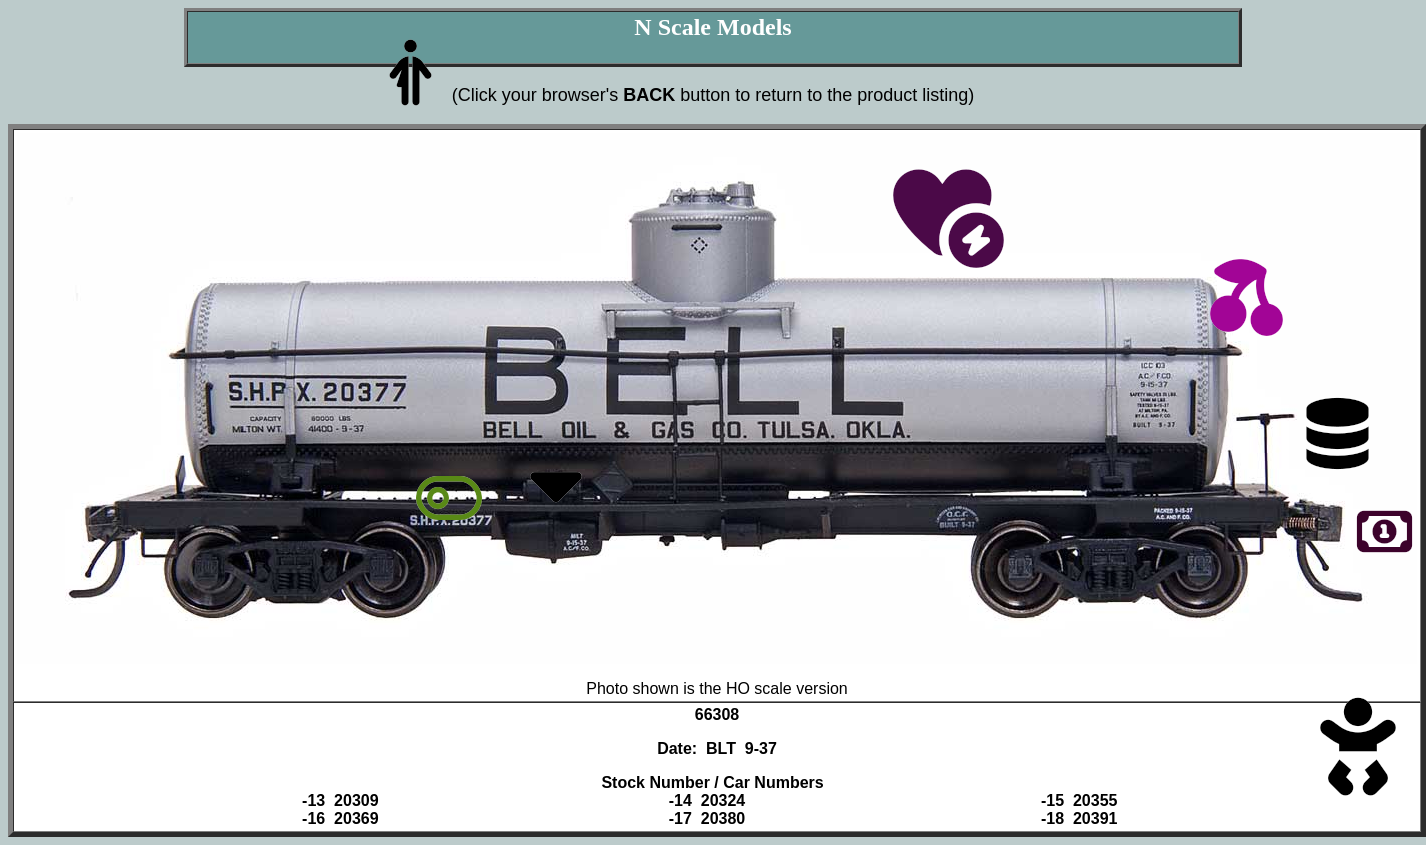  Describe the element at coordinates (948, 212) in the screenshot. I see `quick access to favorite charging stations` at that location.